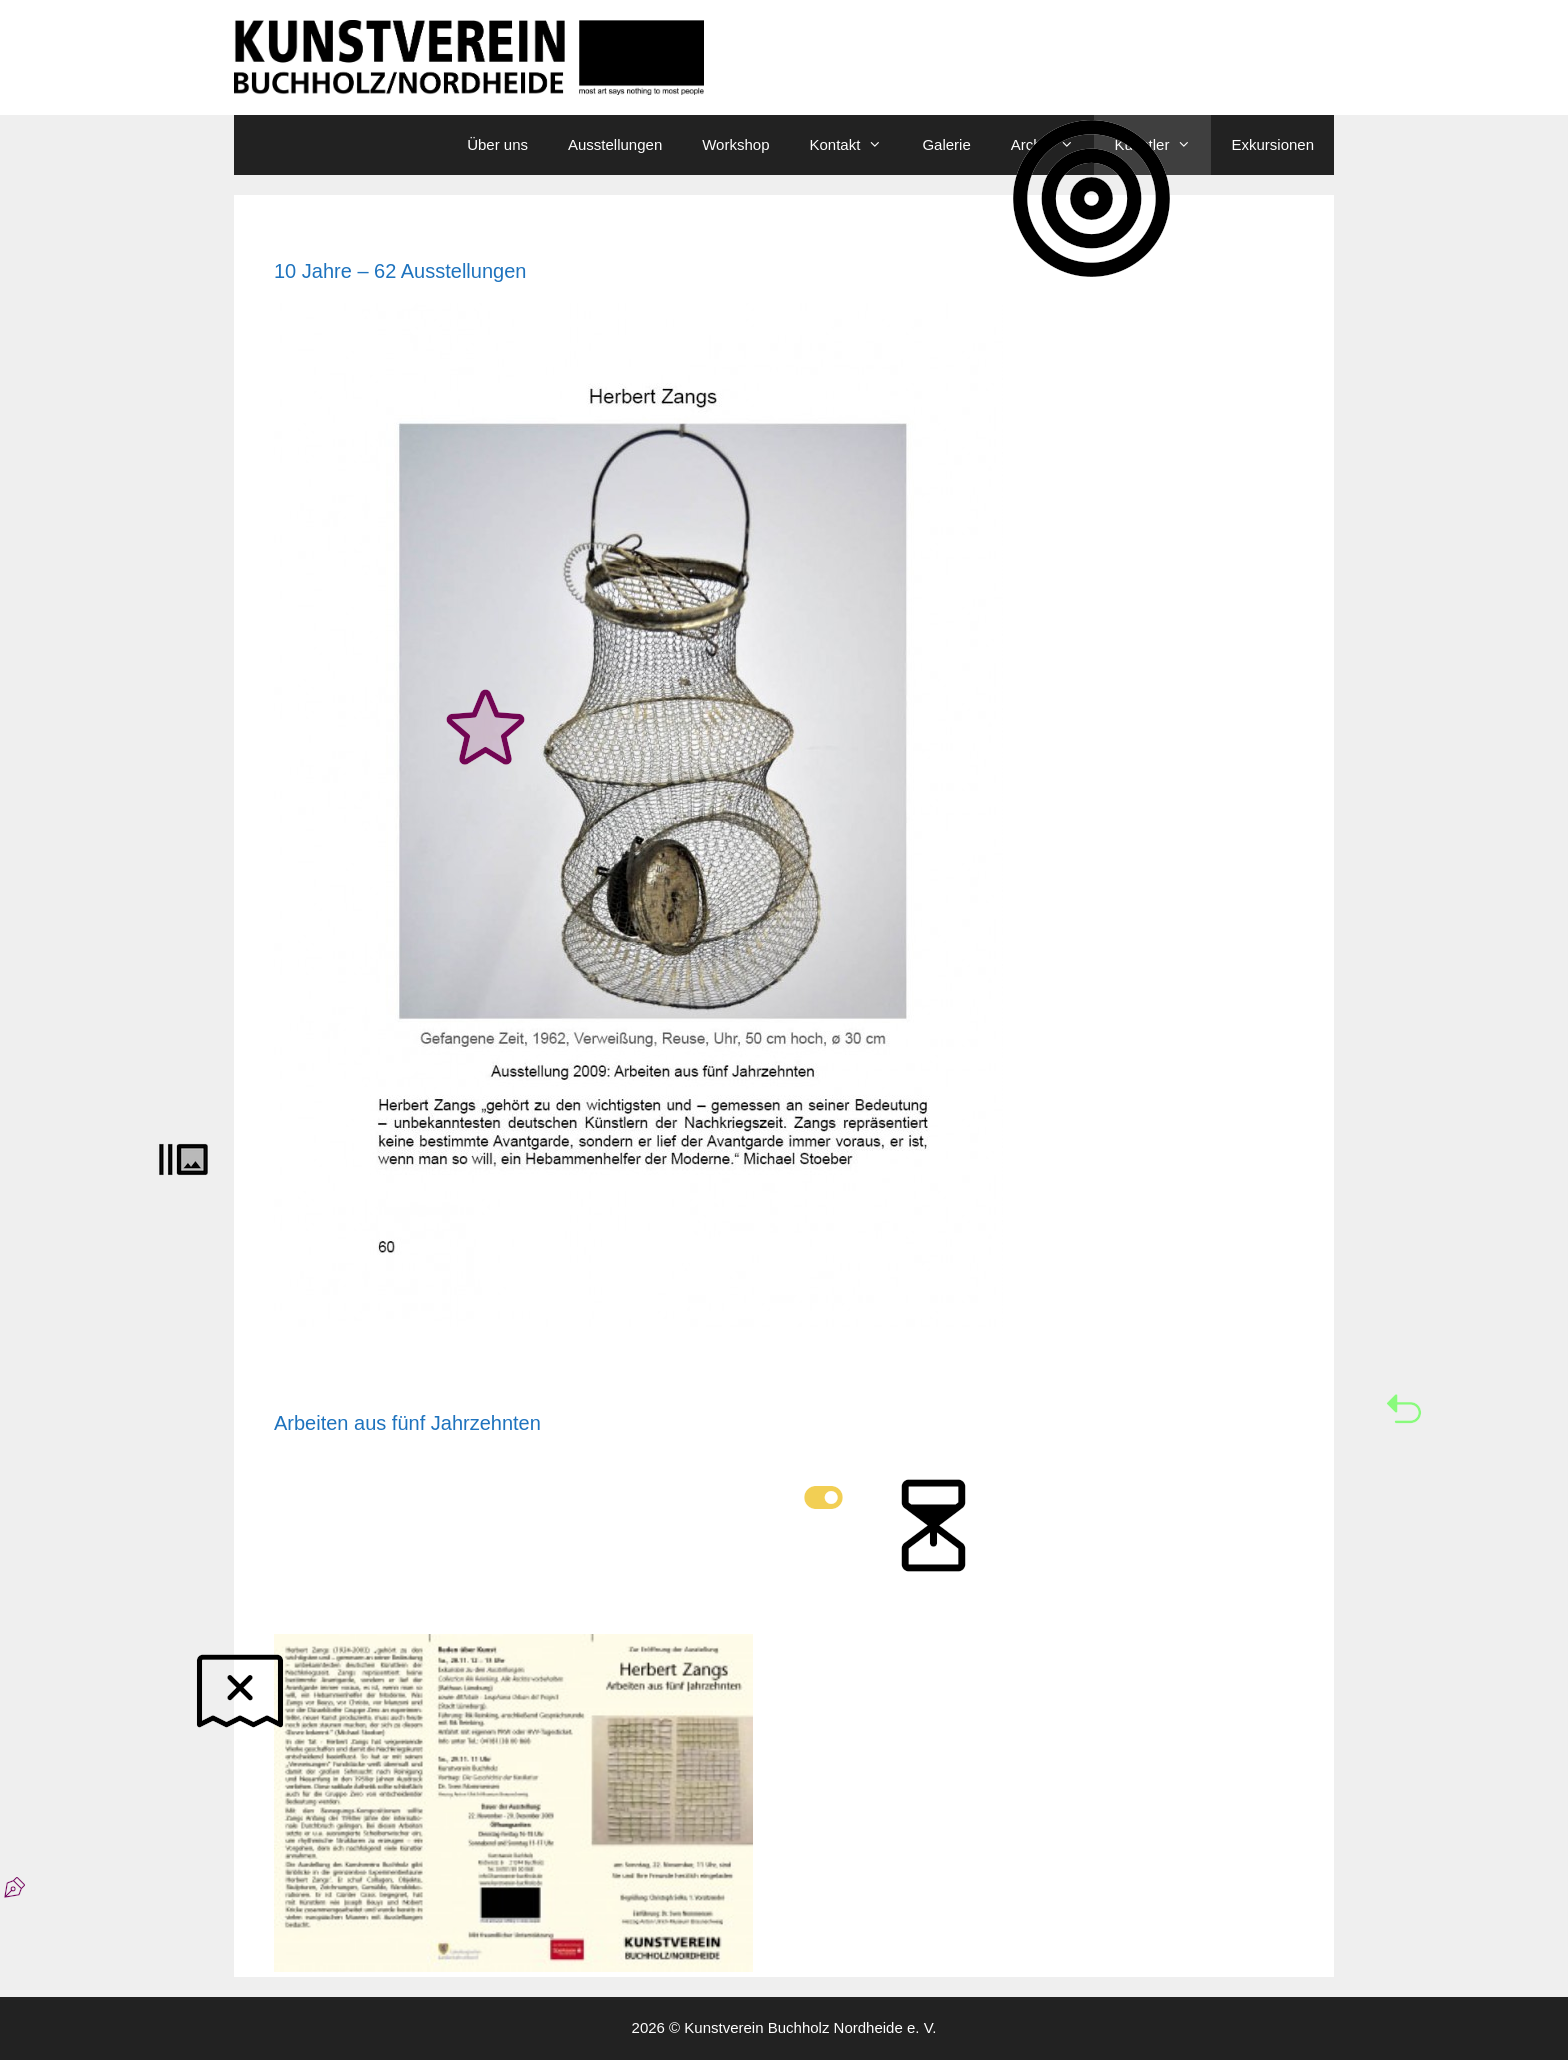  Describe the element at coordinates (1404, 1410) in the screenshot. I see `undo previous action` at that location.